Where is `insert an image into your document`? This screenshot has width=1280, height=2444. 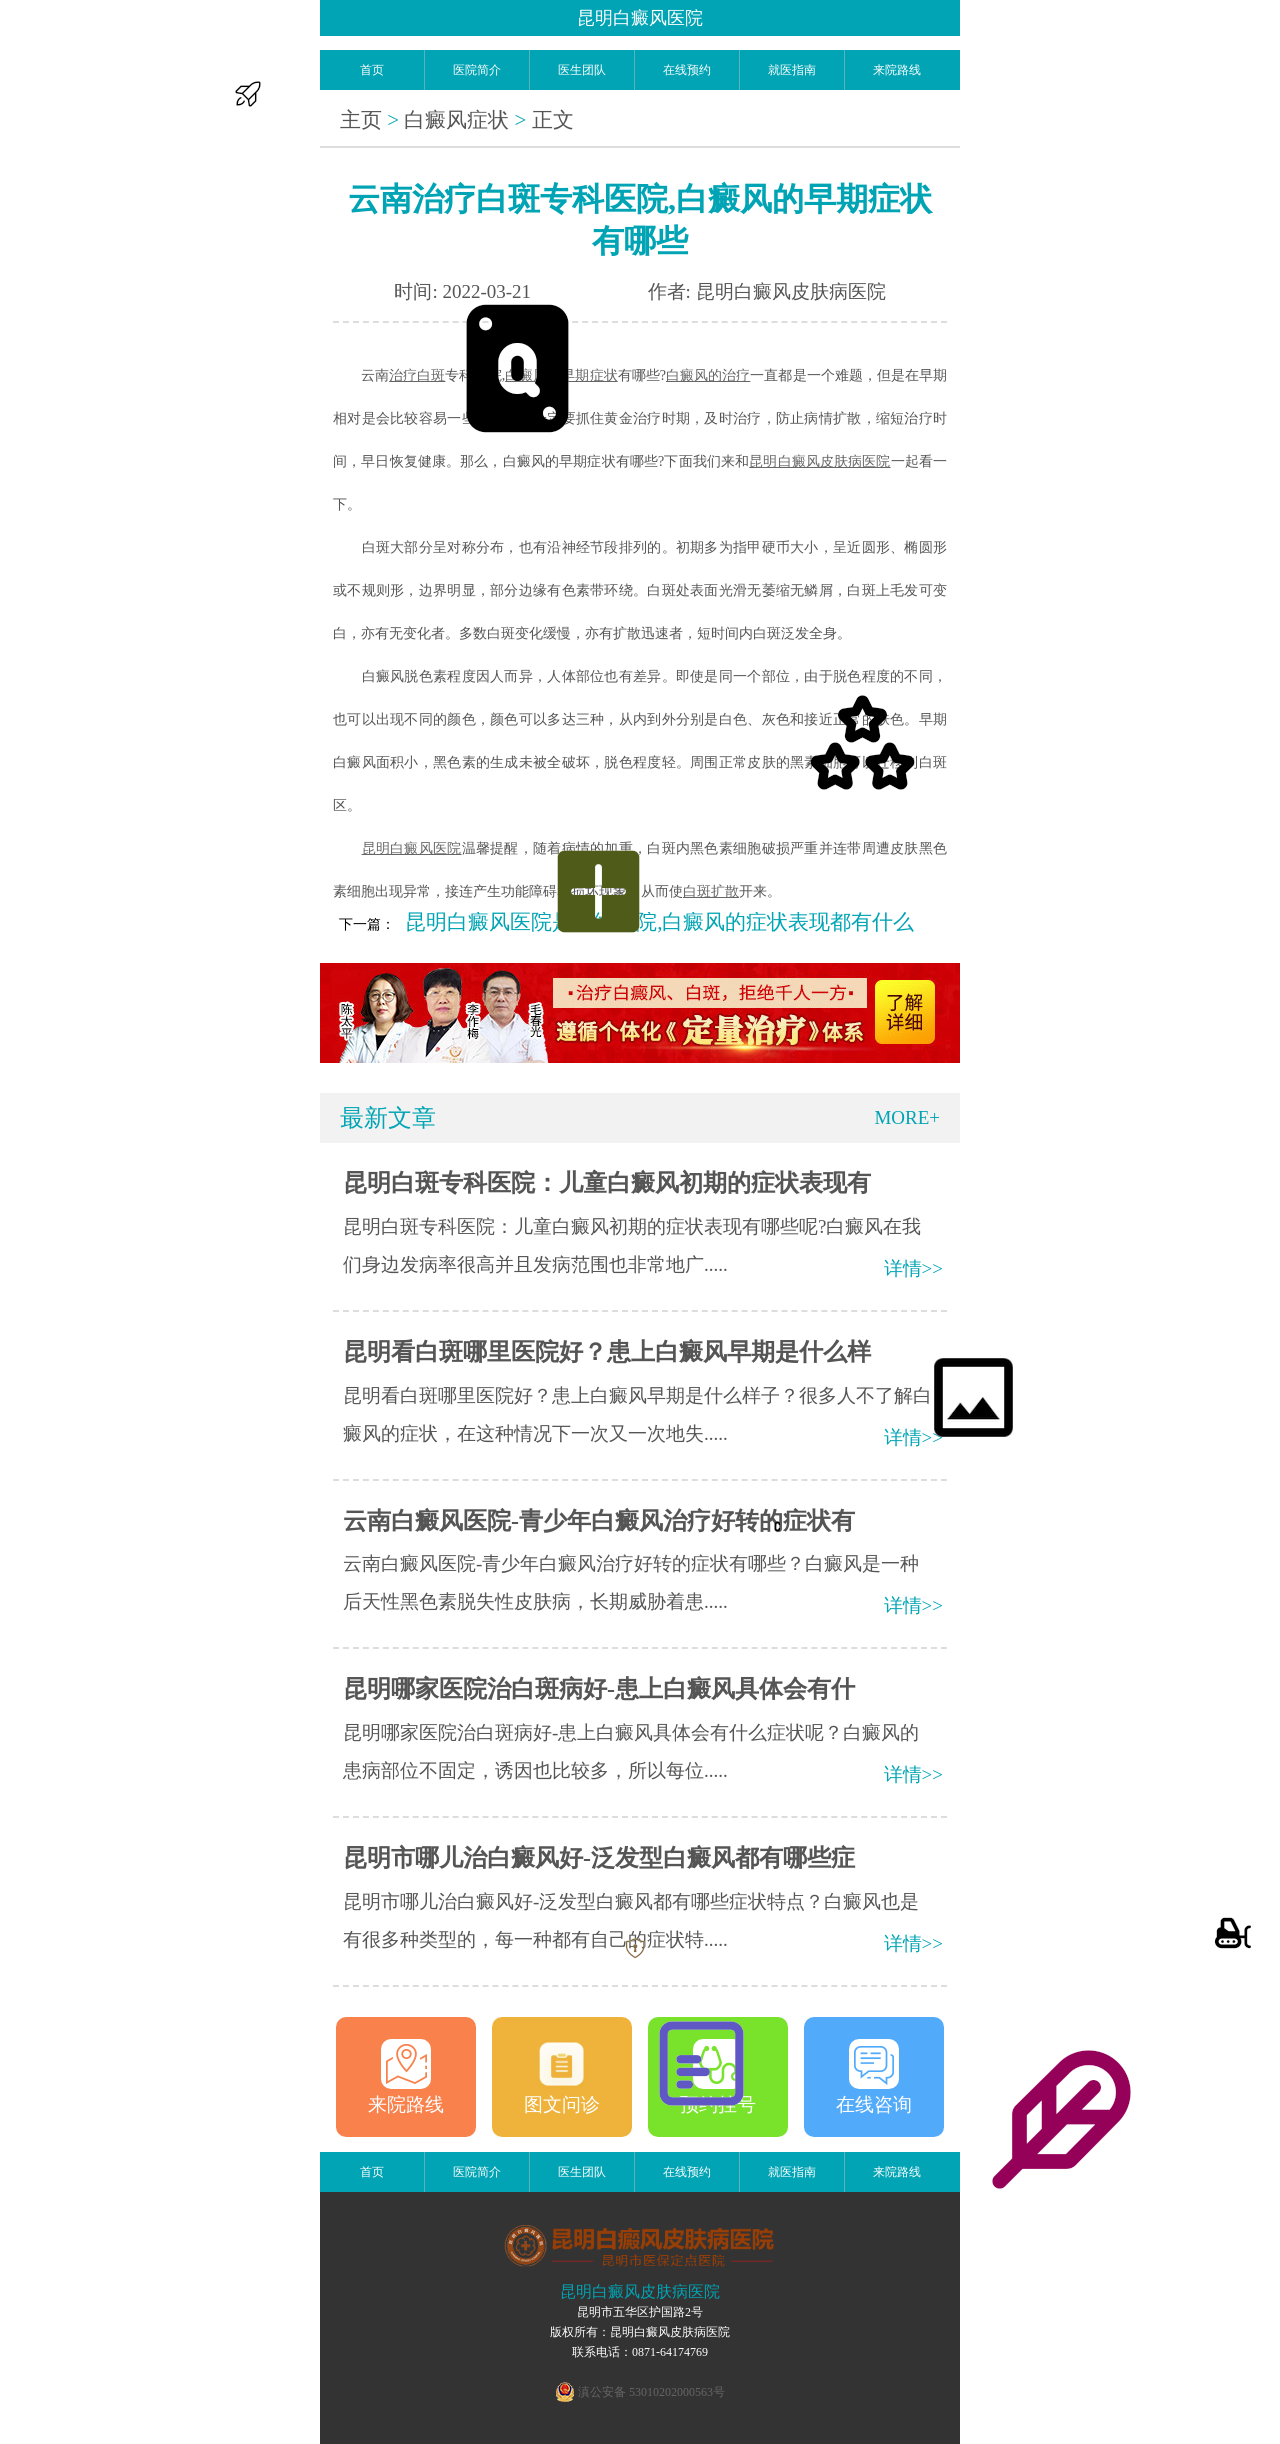 insert an image into your document is located at coordinates (973, 1397).